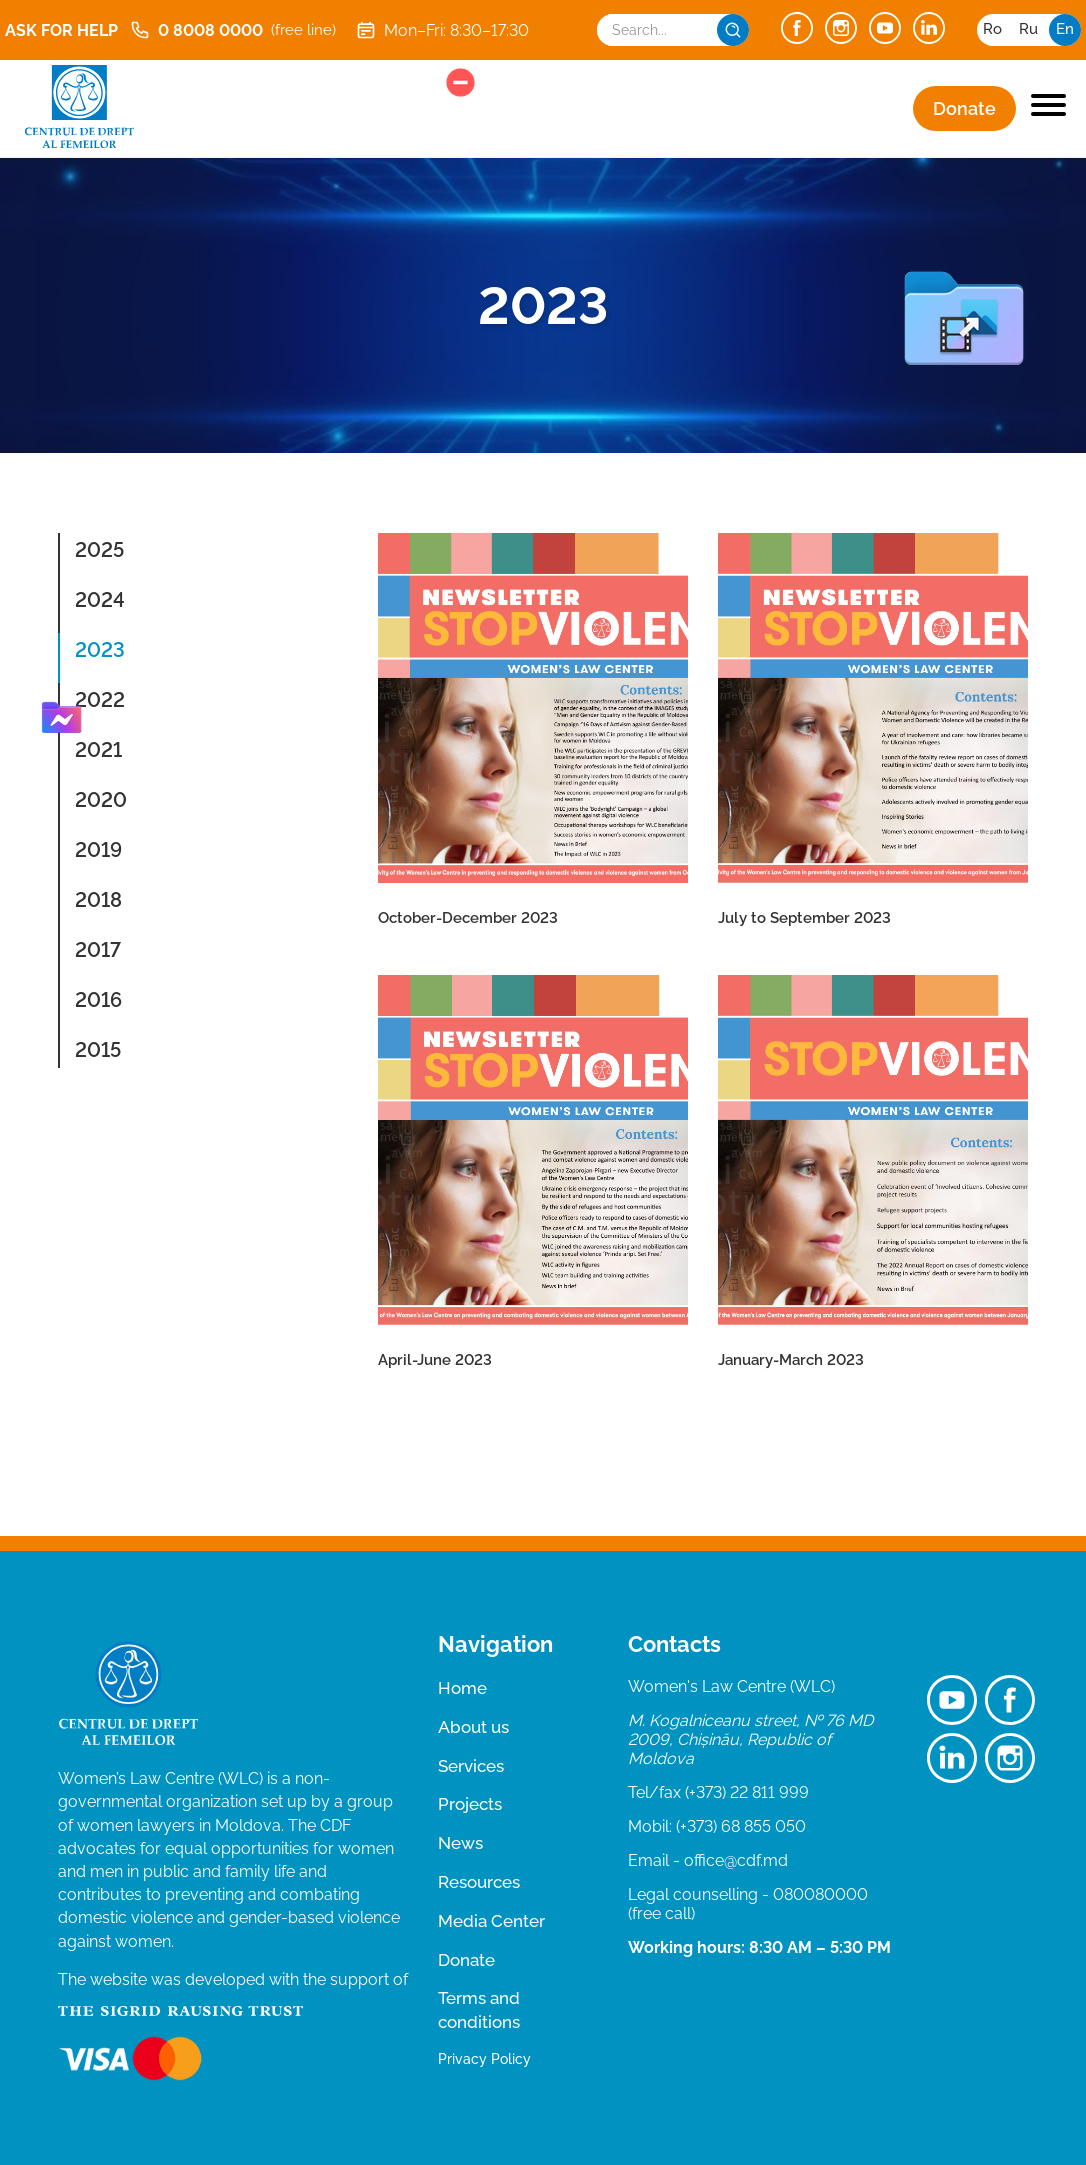 The image size is (1086, 2165). What do you see at coordinates (963, 321) in the screenshot?
I see `folder containing video to image conversion files` at bounding box center [963, 321].